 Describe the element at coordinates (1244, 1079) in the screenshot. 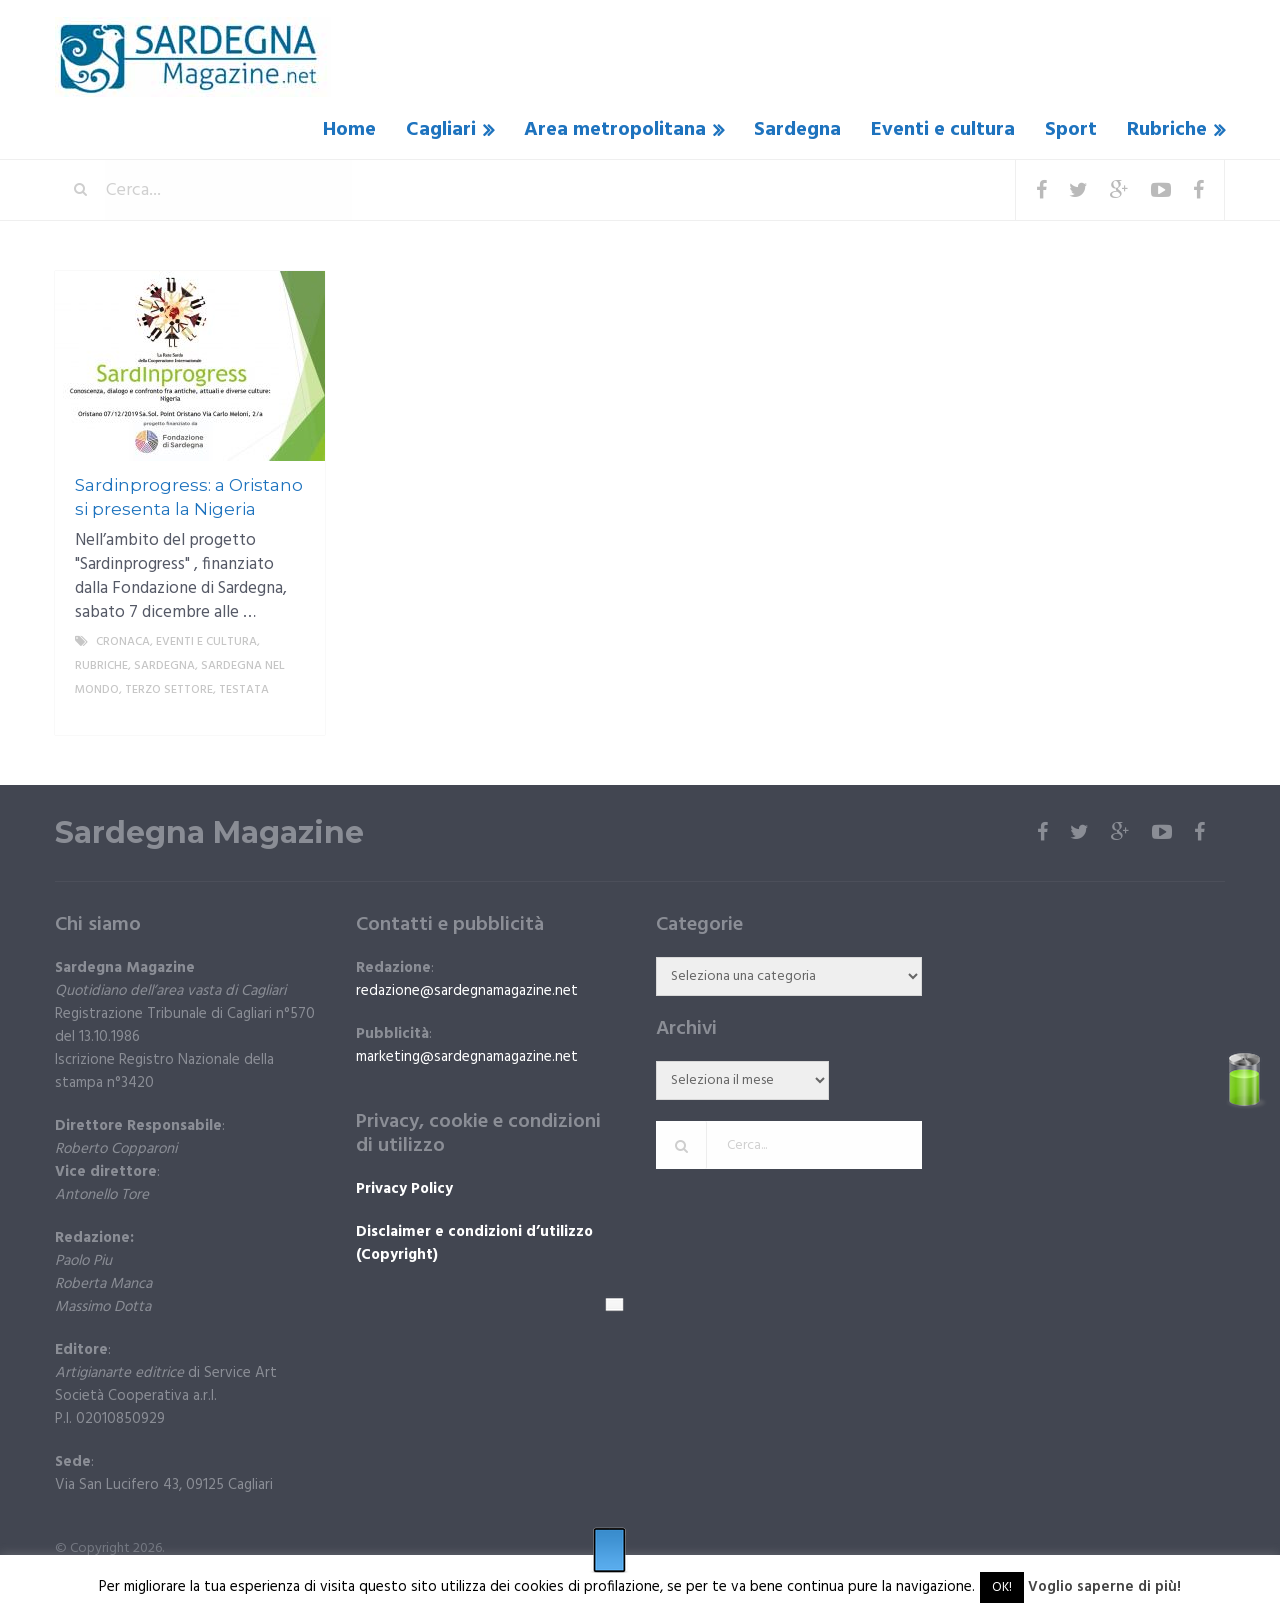

I see `view current battery level` at that location.